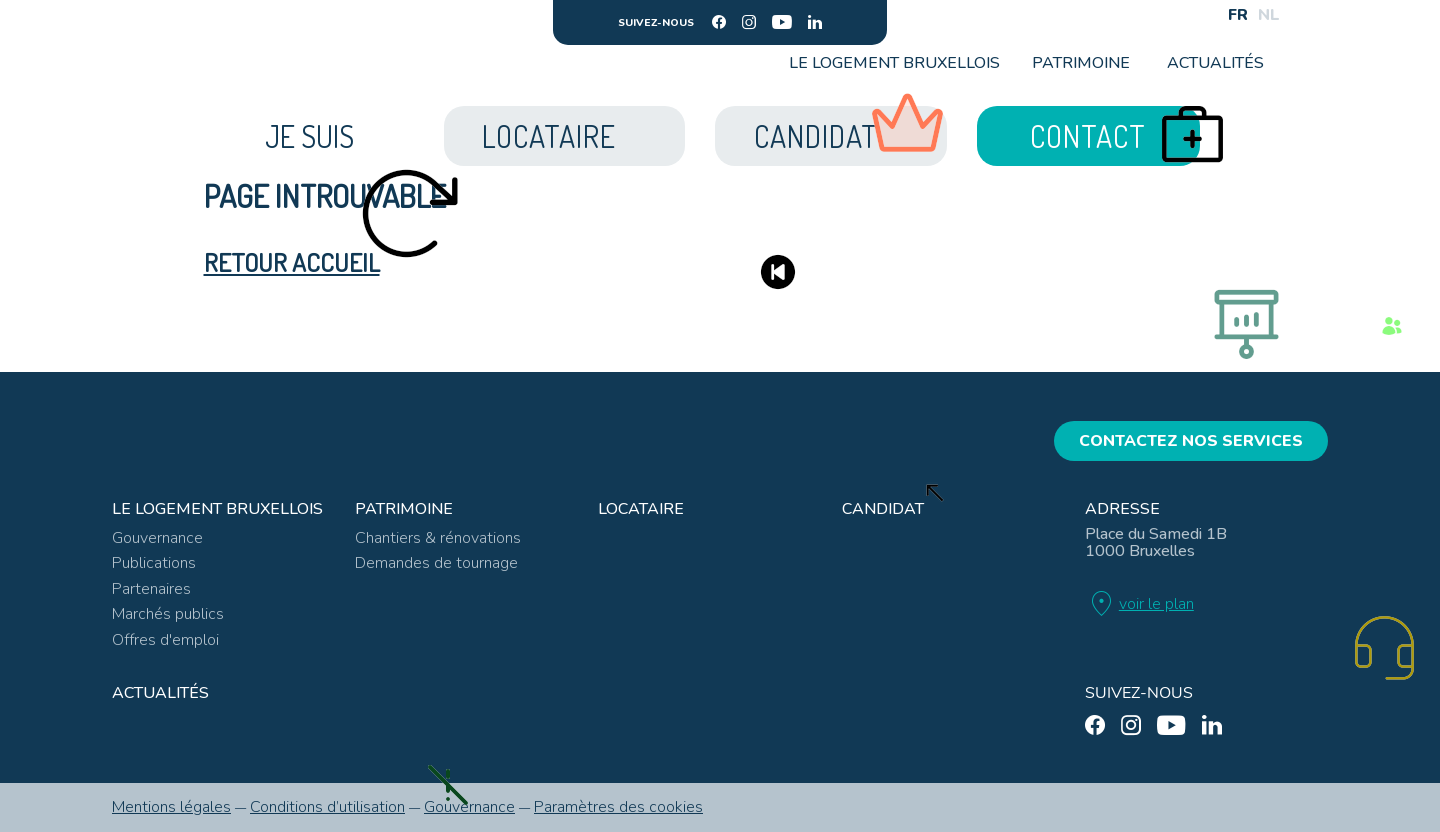  I want to click on access health or medical resources, so click(1192, 136).